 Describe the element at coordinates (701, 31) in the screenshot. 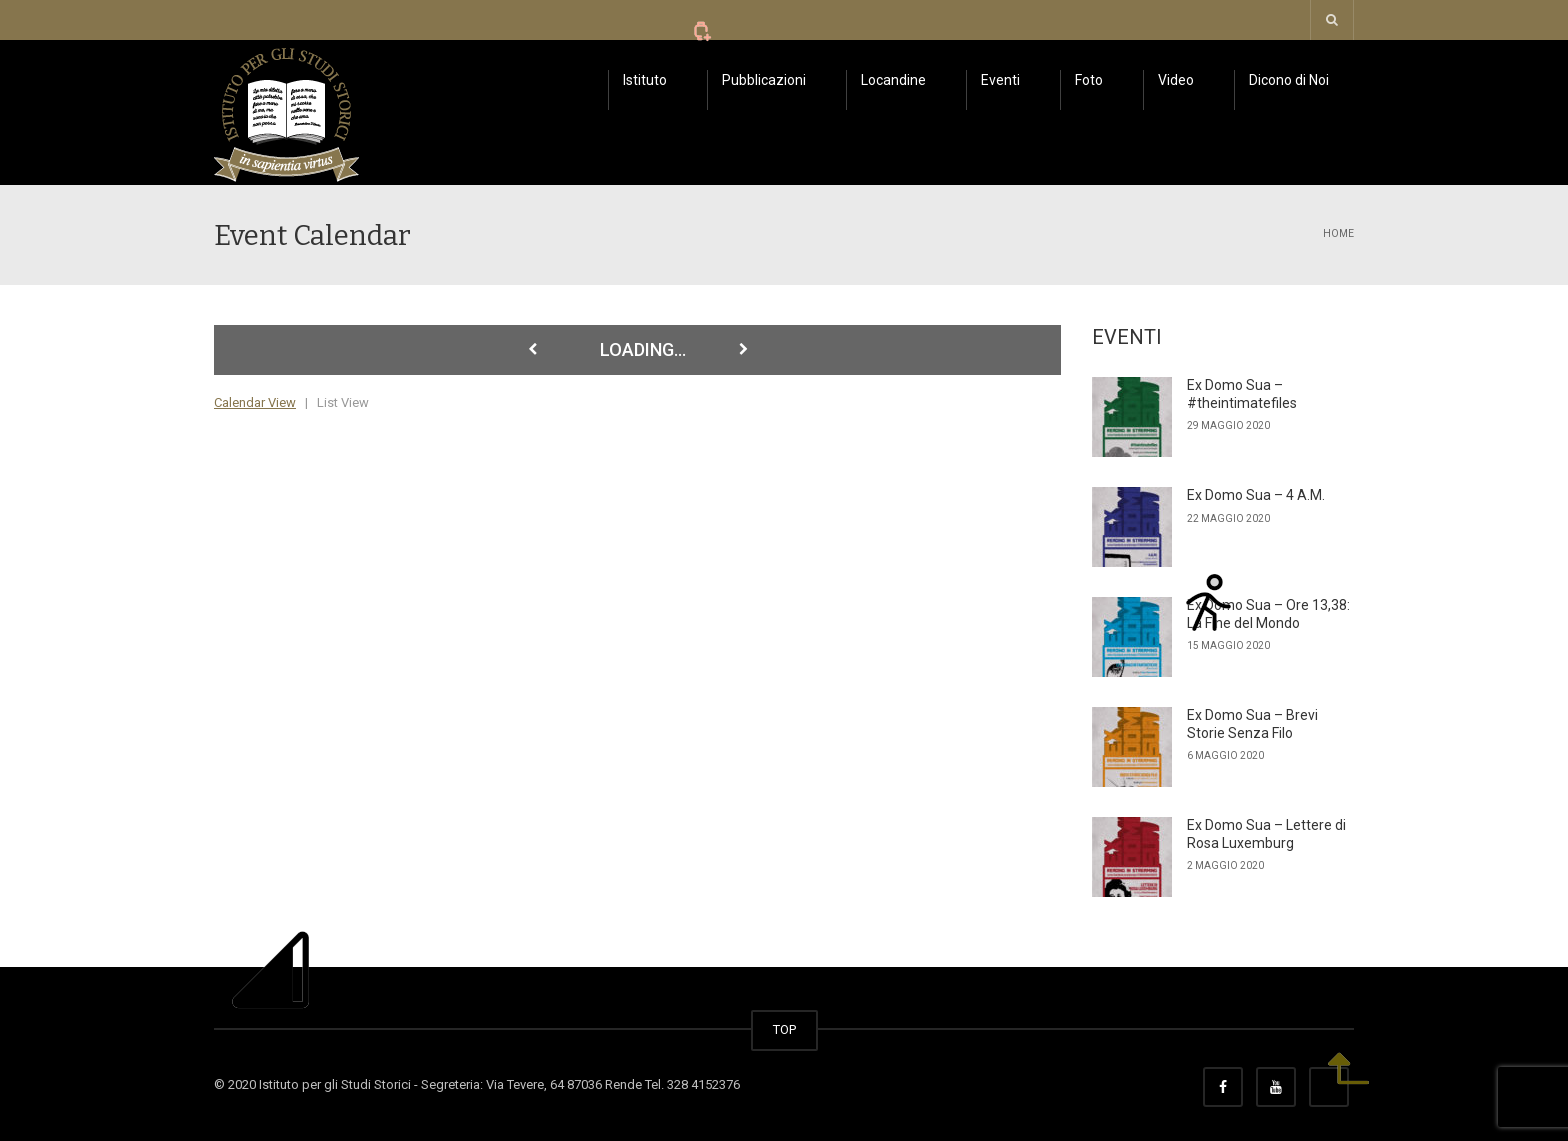

I see `add a new smartwatch device` at that location.